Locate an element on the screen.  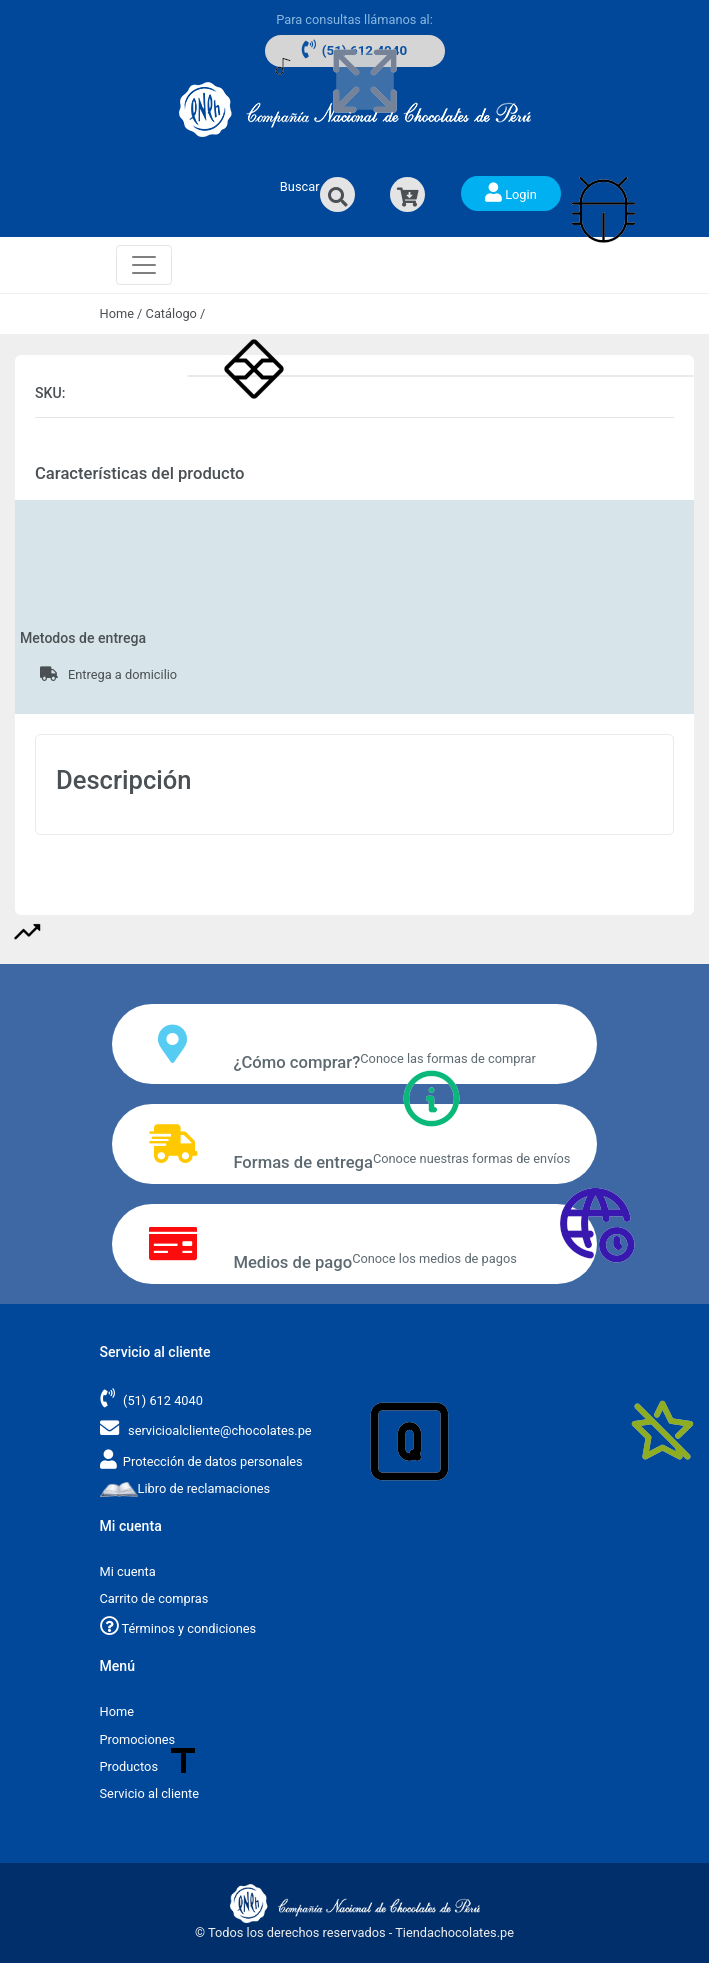
report a bug or issue is located at coordinates (603, 208).